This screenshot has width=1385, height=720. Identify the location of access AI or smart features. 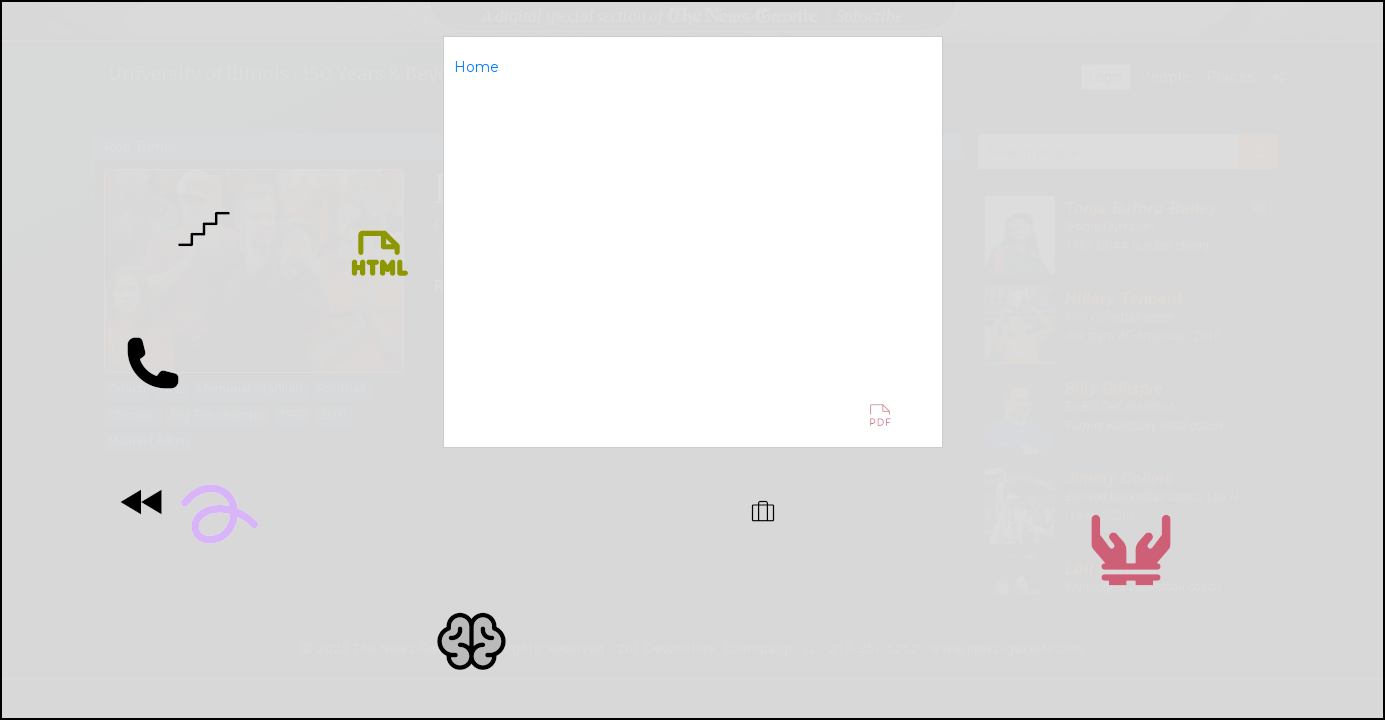
(471, 642).